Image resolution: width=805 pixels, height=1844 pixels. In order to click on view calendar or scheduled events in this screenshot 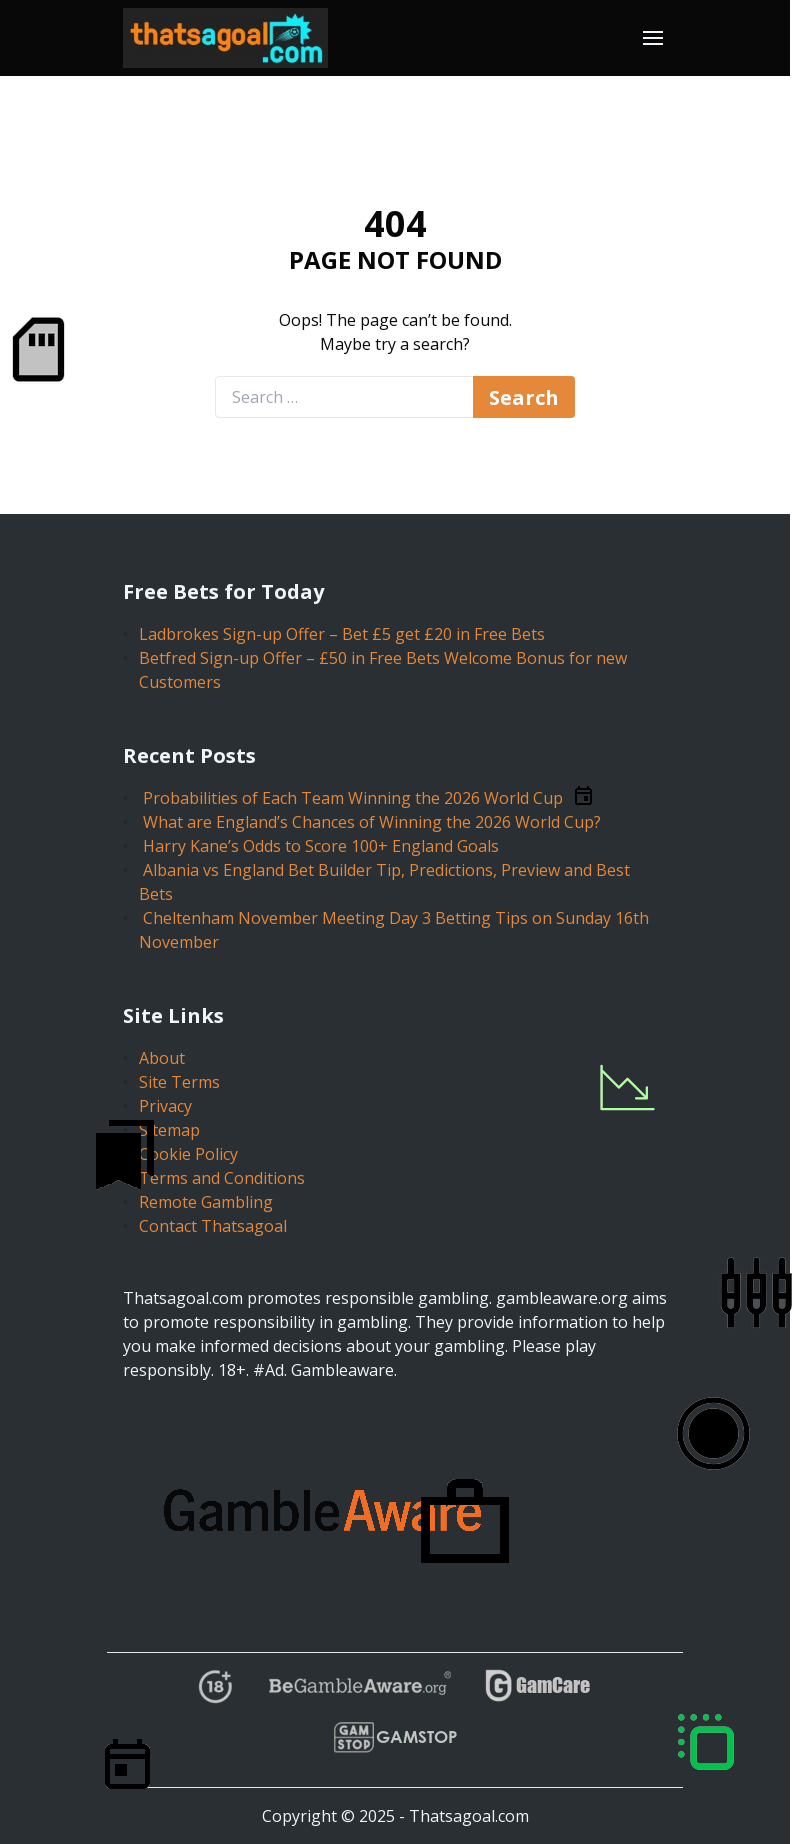, I will do `click(583, 795)`.